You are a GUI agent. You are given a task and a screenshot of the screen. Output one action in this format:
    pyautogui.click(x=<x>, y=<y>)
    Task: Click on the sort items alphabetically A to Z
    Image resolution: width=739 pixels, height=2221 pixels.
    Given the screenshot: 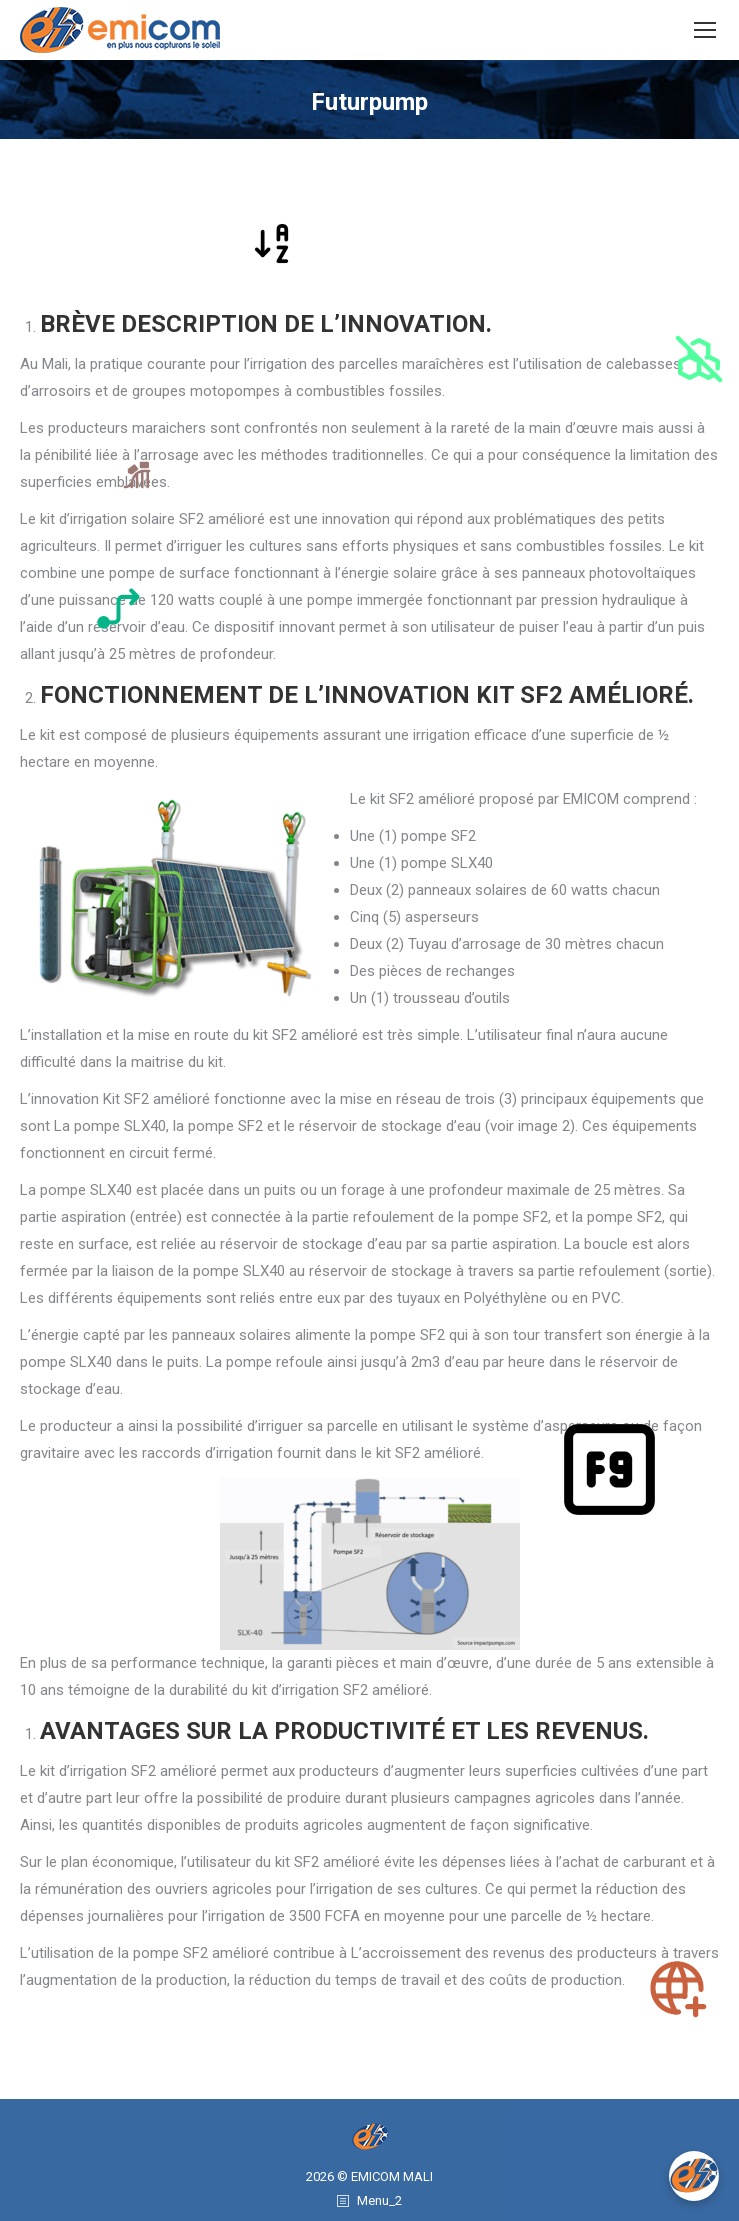 What is the action you would take?
    pyautogui.click(x=272, y=243)
    